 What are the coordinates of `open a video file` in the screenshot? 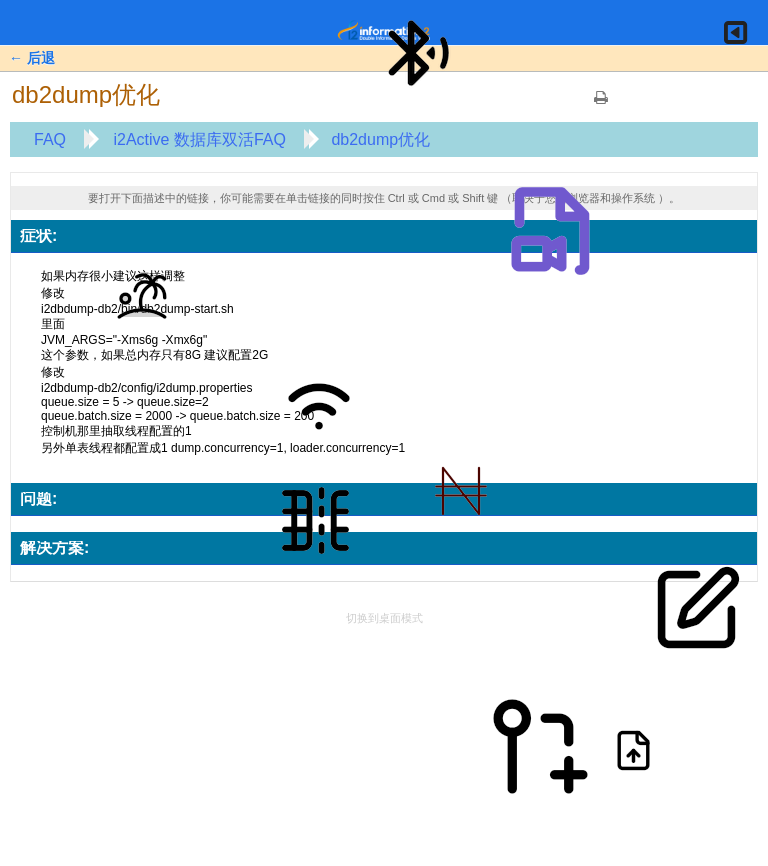 It's located at (552, 231).